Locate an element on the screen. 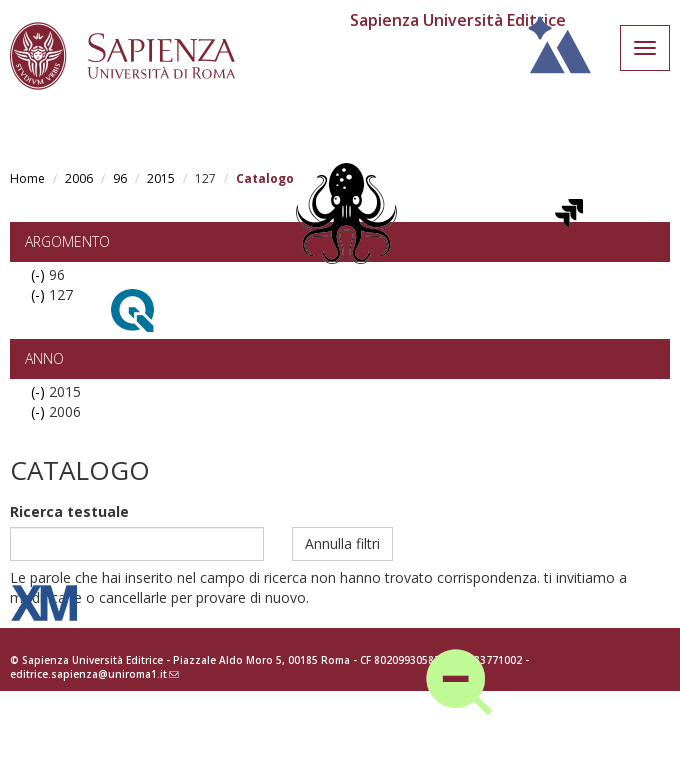 This screenshot has height=760, width=680. open Jira project management is located at coordinates (569, 213).